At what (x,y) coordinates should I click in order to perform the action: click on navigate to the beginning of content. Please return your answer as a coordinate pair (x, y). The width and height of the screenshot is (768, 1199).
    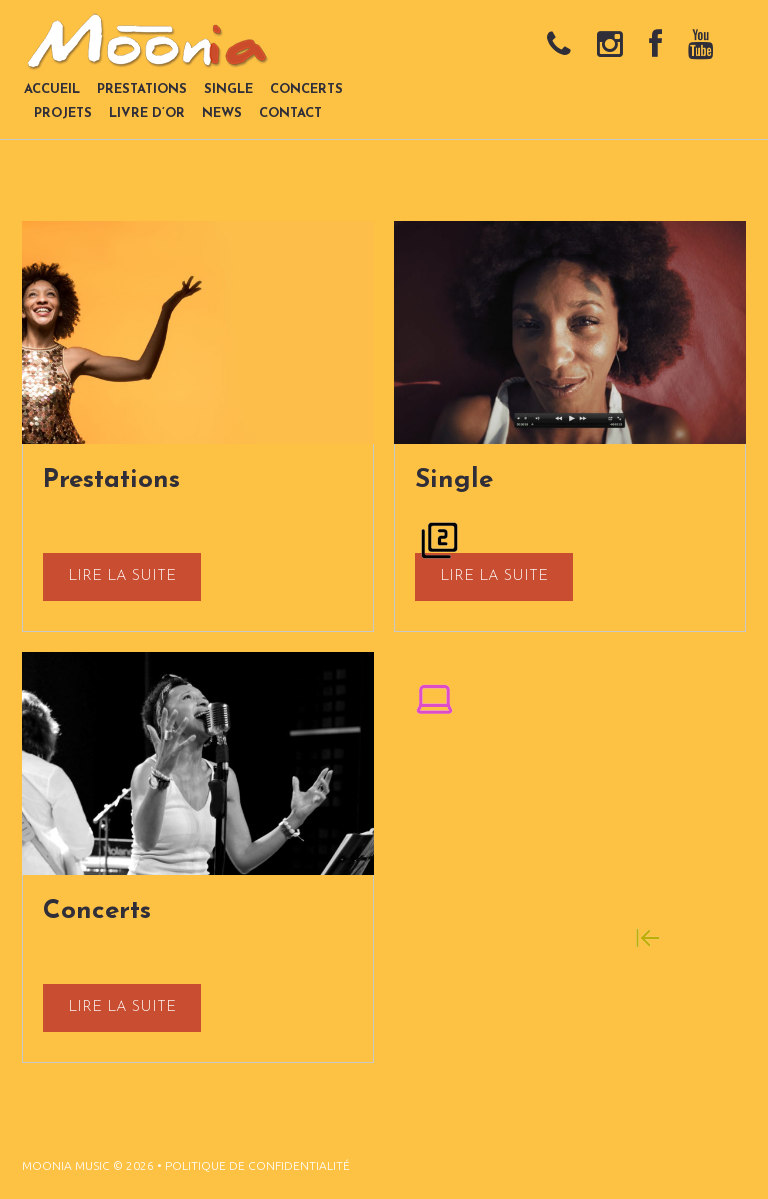
    Looking at the image, I should click on (648, 938).